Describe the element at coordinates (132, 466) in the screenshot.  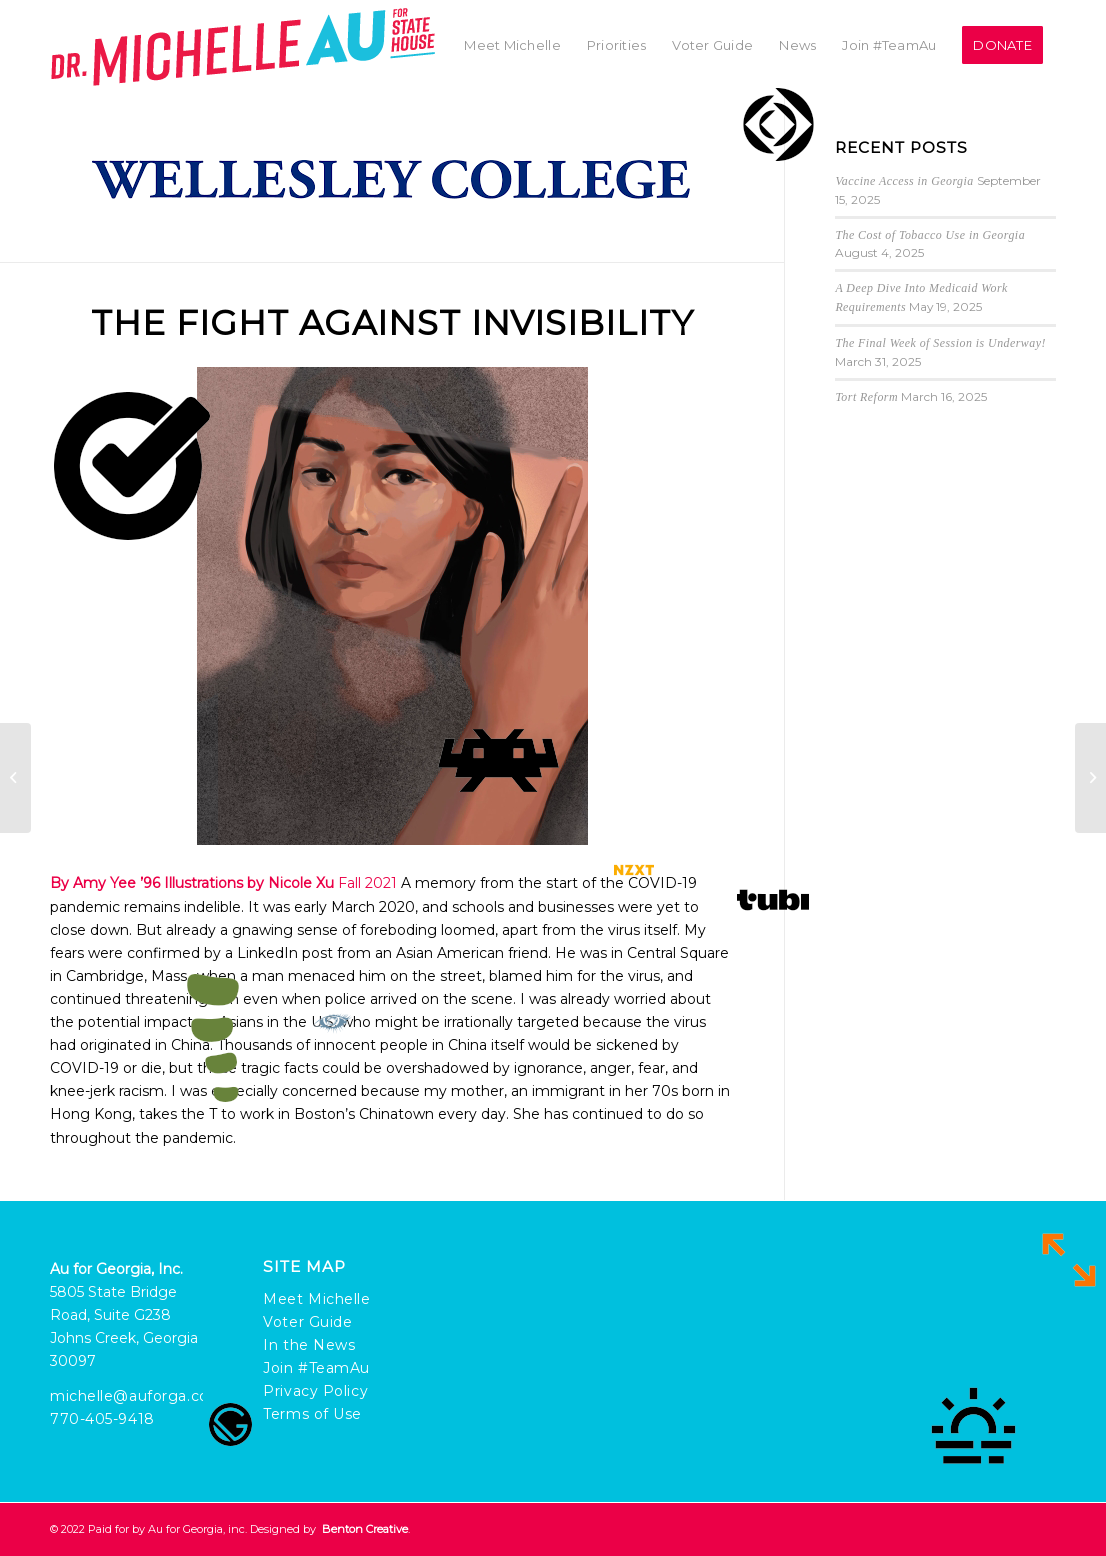
I see `open Google Tasks app` at that location.